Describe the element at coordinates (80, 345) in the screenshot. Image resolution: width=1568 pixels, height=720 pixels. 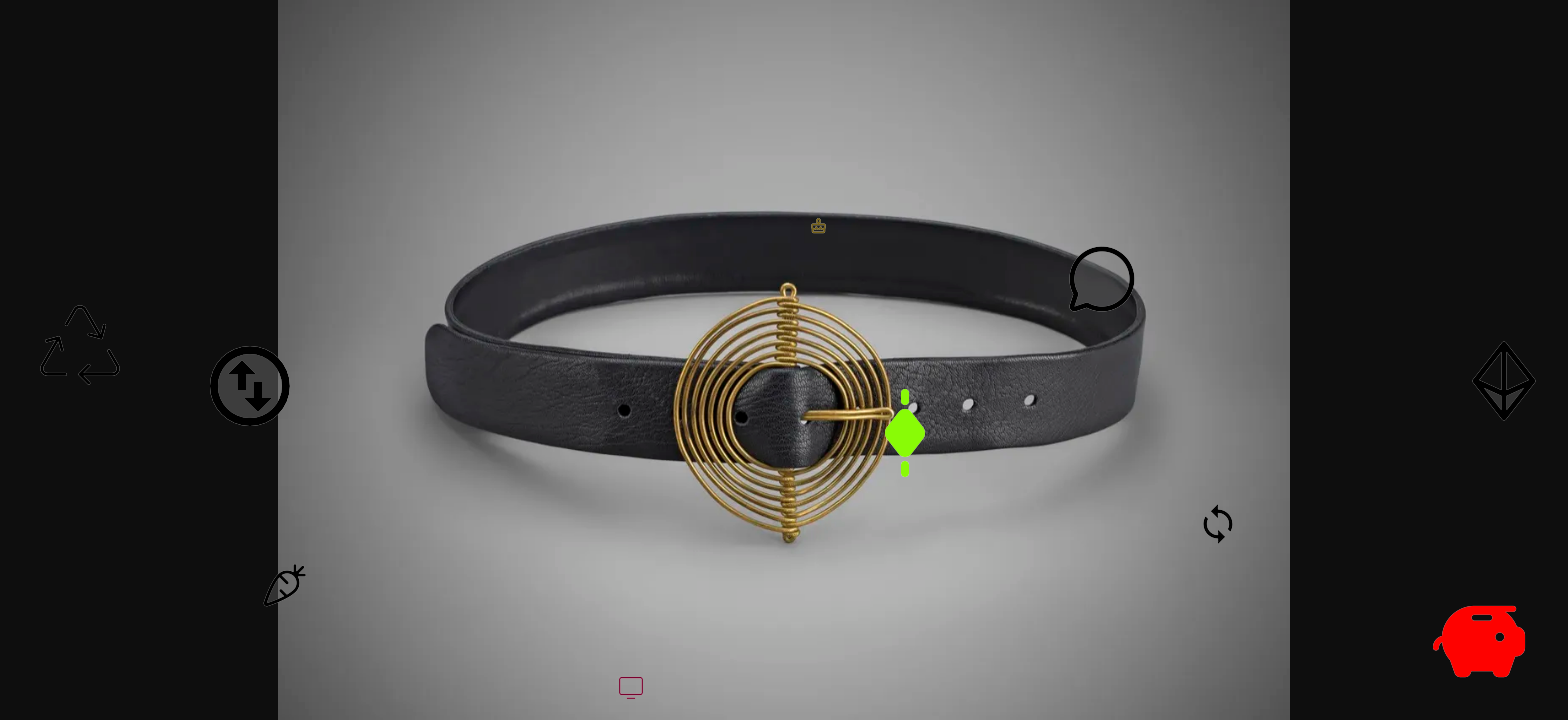
I see `recycle or move item to trash` at that location.